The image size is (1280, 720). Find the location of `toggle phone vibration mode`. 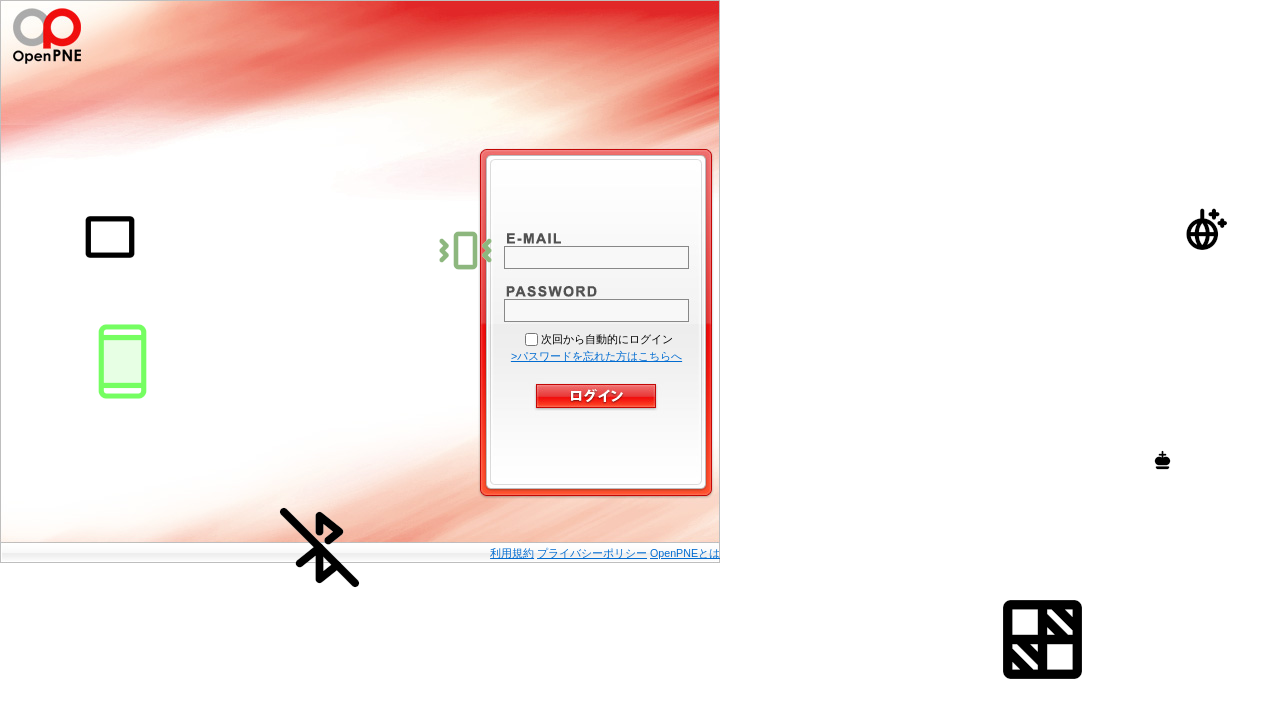

toggle phone vibration mode is located at coordinates (465, 250).